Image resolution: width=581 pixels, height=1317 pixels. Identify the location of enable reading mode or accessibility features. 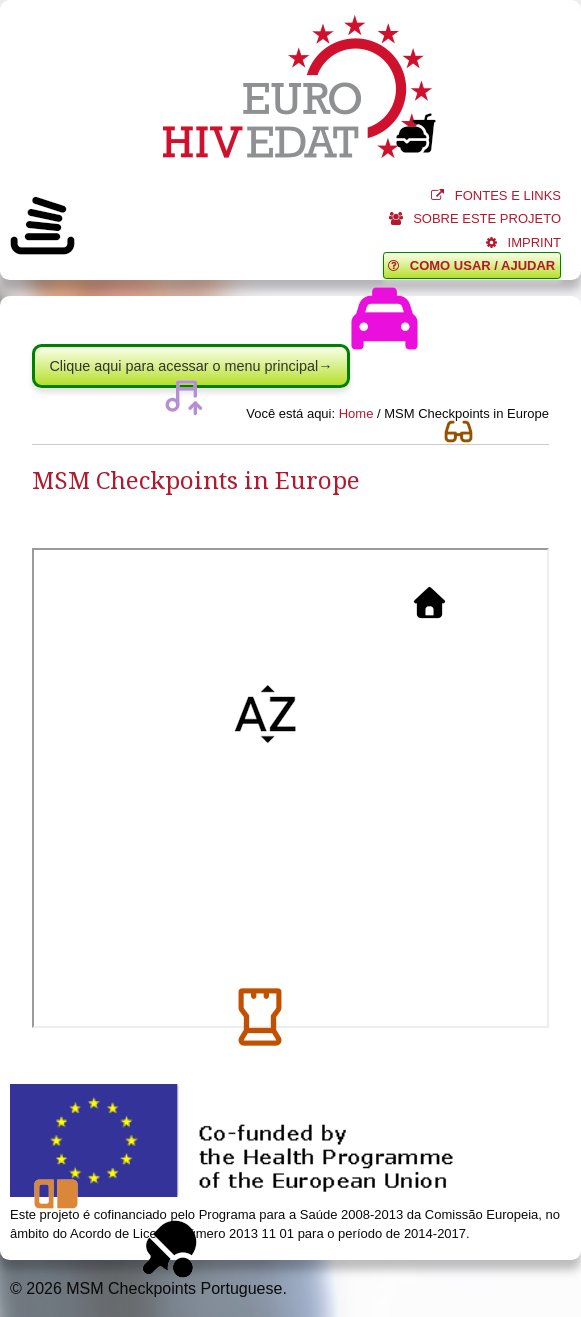
(458, 431).